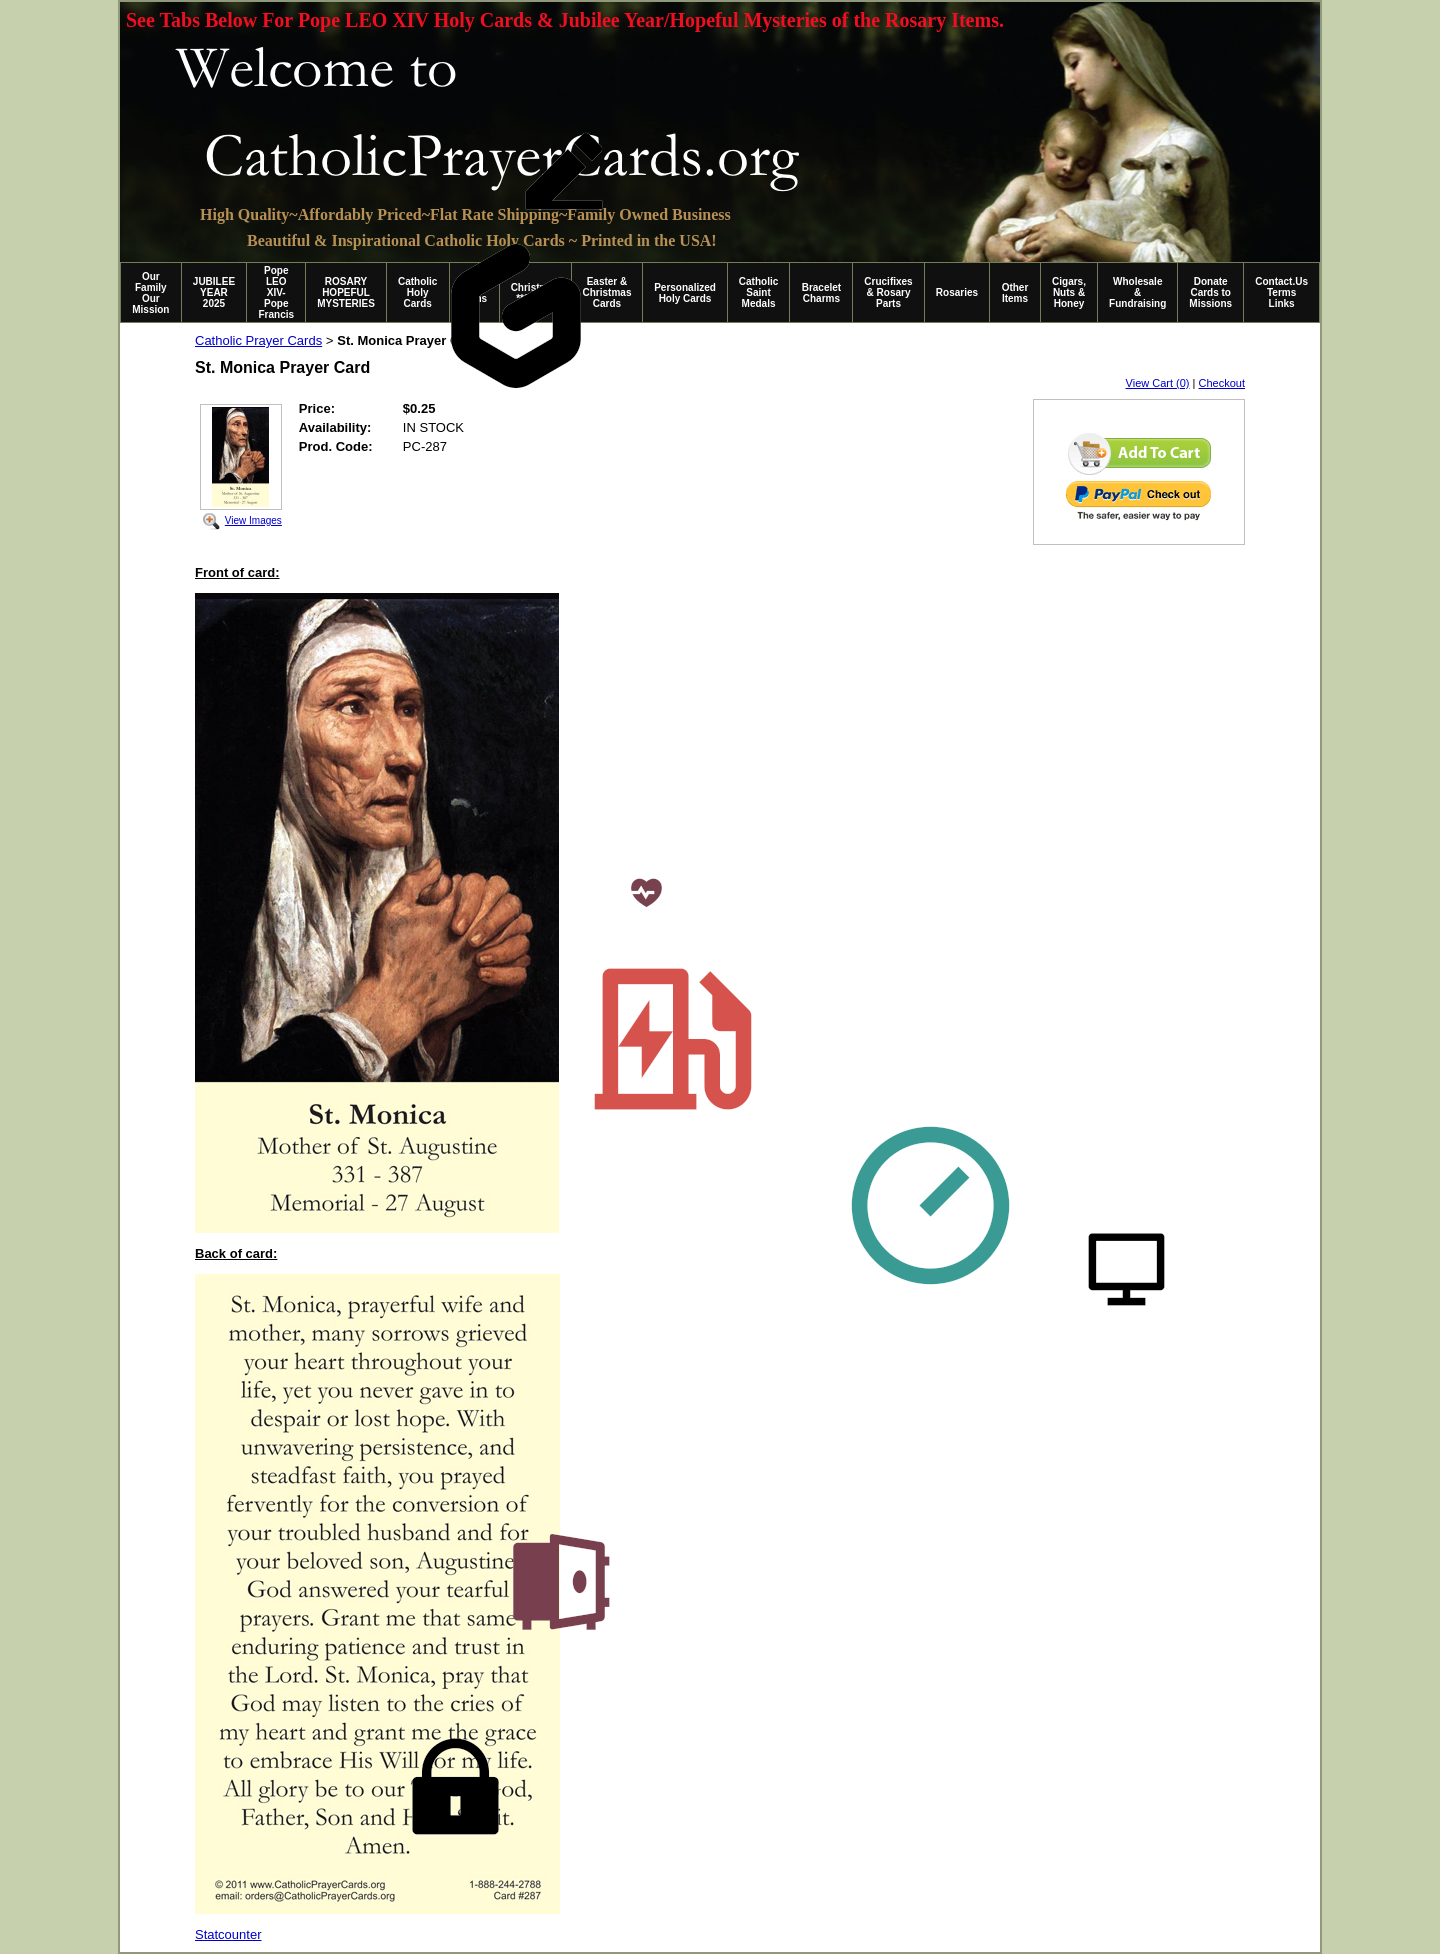  What do you see at coordinates (930, 1205) in the screenshot?
I see `set a countdown timer` at bounding box center [930, 1205].